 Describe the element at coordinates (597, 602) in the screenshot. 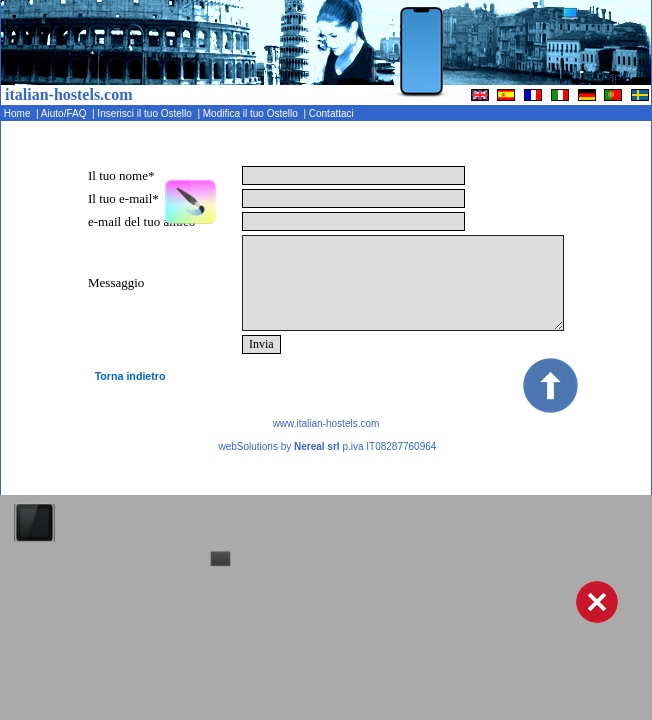

I see `close the current window` at that location.